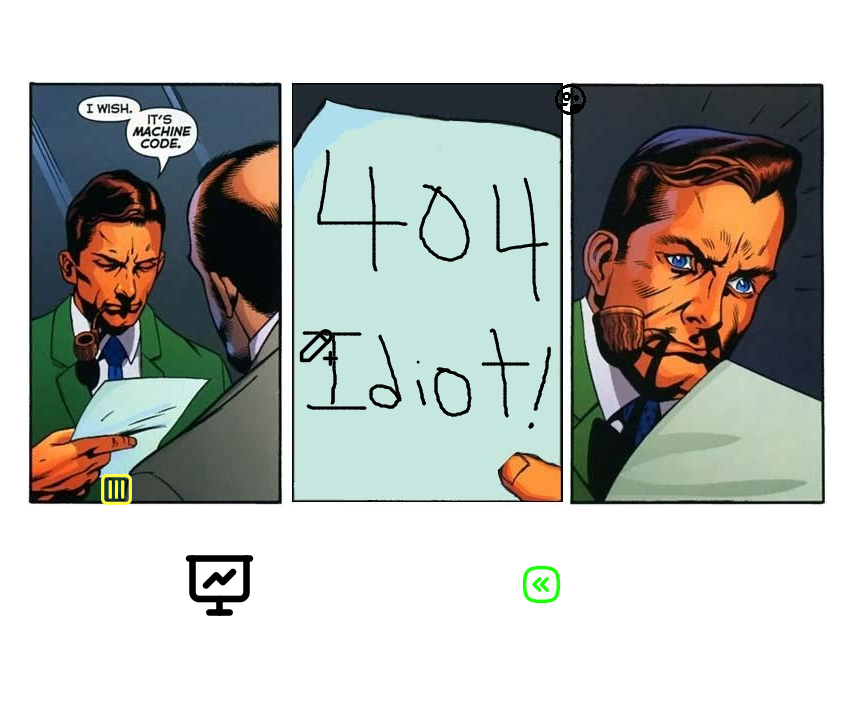  I want to click on go back to previous section, so click(541, 584).